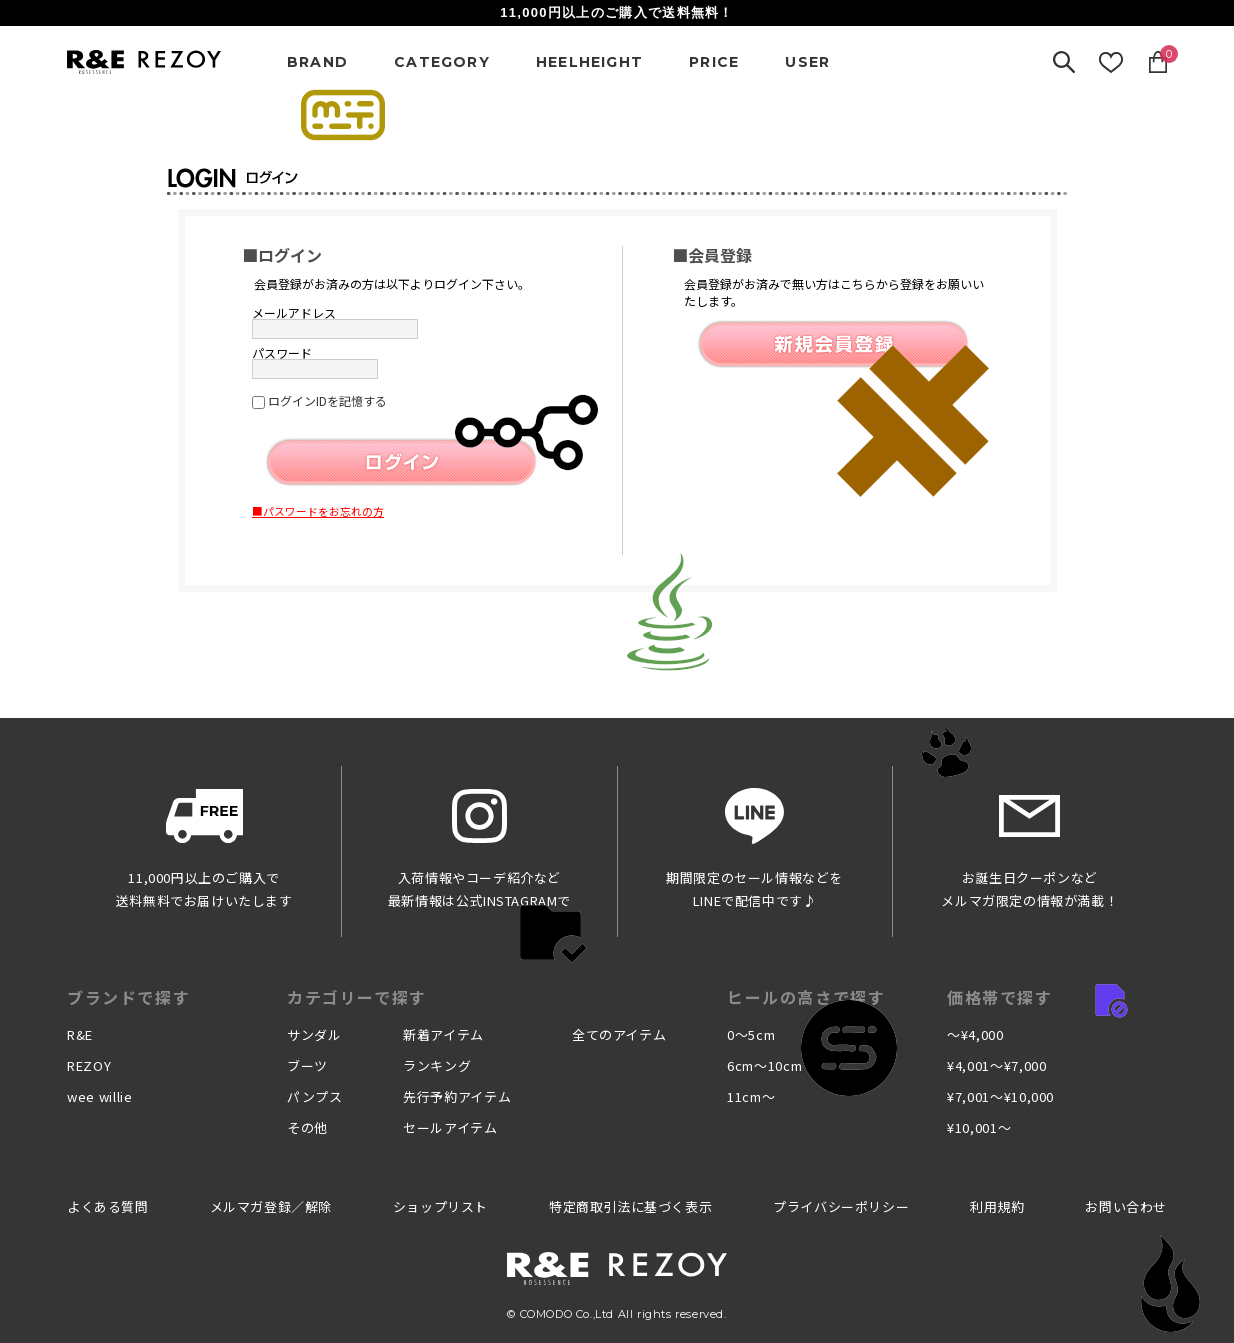 This screenshot has width=1234, height=1343. Describe the element at coordinates (849, 1048) in the screenshot. I see `sanic web framework logo` at that location.